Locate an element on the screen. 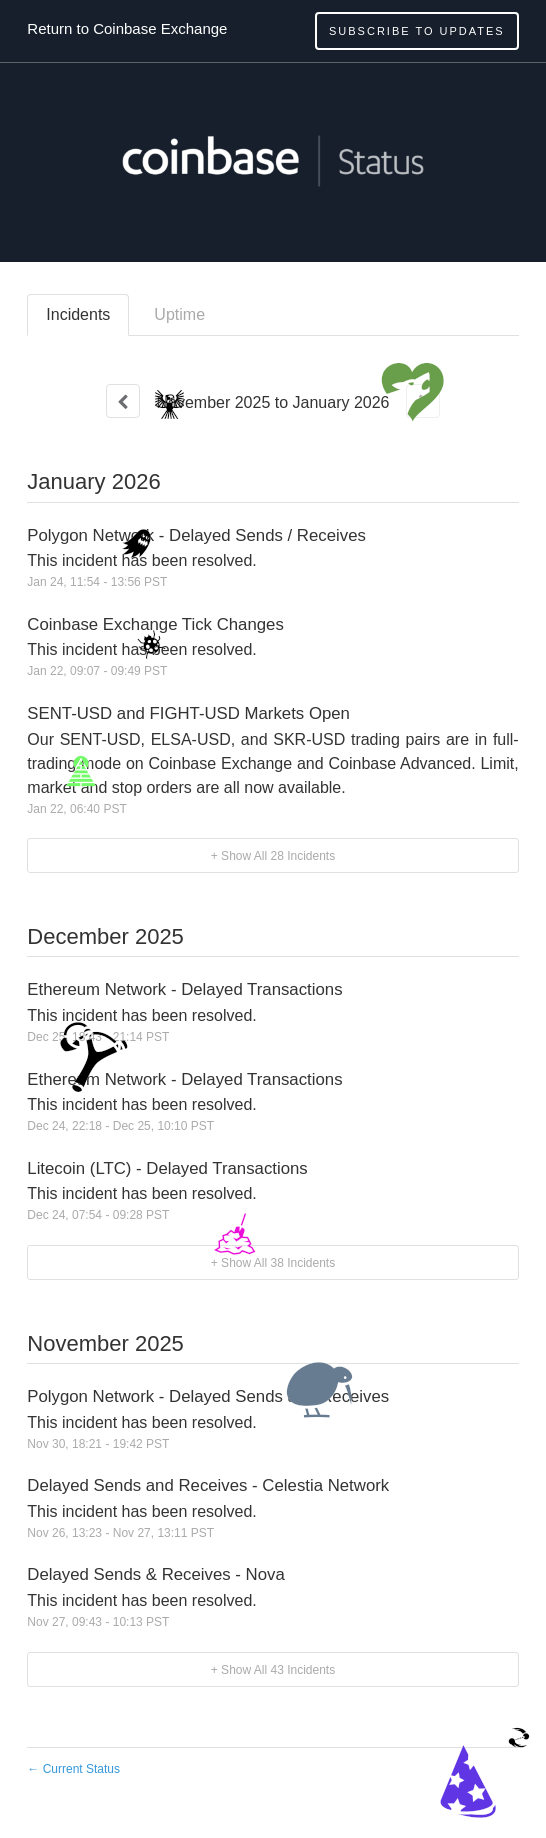 This screenshot has height=1838, width=546. launch or shoot an item is located at coordinates (92, 1057).